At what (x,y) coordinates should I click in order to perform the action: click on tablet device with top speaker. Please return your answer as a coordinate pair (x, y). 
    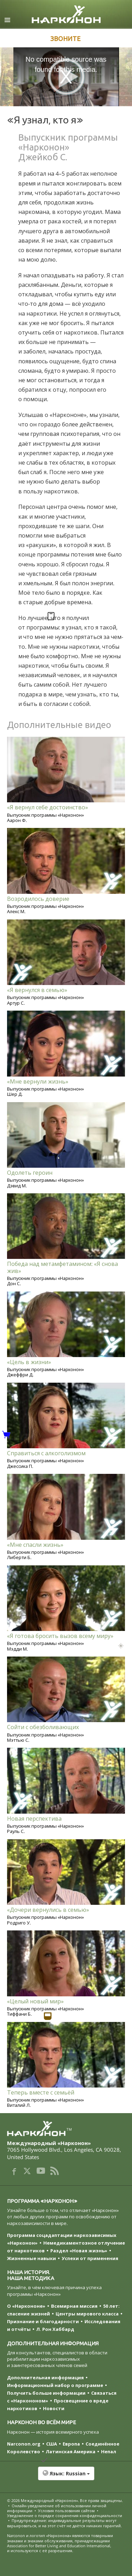
    Looking at the image, I should click on (51, 616).